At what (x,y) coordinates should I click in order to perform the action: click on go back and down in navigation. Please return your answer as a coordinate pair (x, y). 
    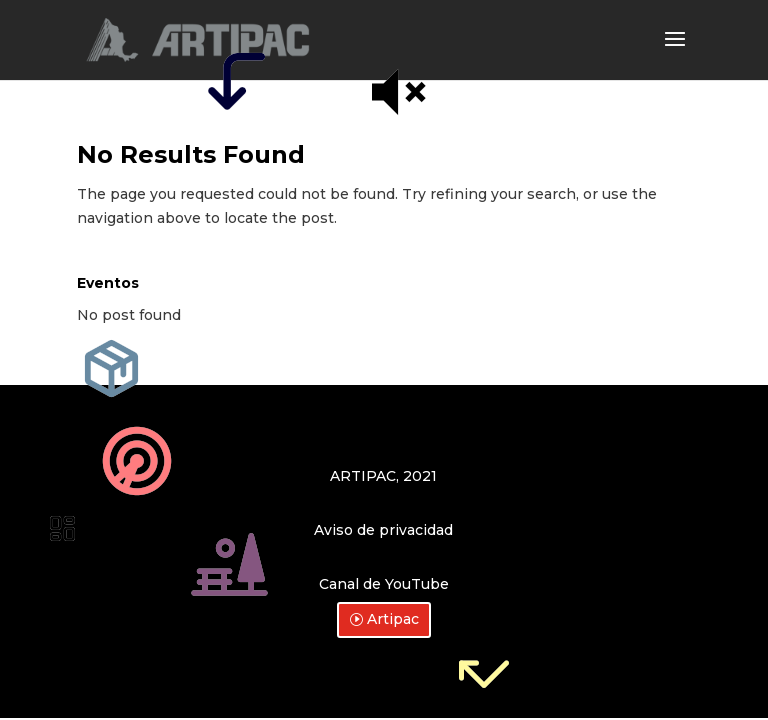
    Looking at the image, I should click on (238, 79).